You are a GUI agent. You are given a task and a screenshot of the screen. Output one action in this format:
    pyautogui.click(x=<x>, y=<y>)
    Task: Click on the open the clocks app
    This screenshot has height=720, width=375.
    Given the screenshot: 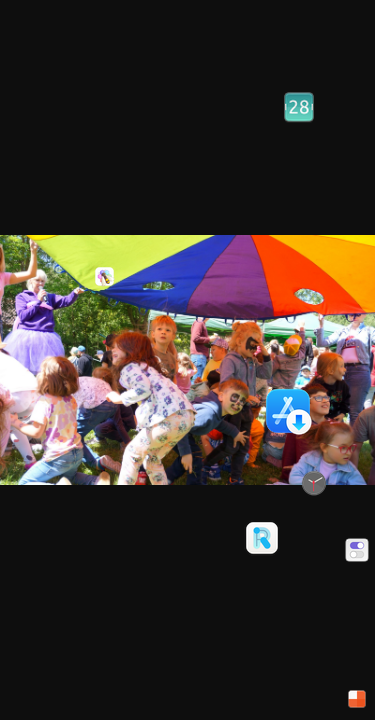 What is the action you would take?
    pyautogui.click(x=314, y=483)
    